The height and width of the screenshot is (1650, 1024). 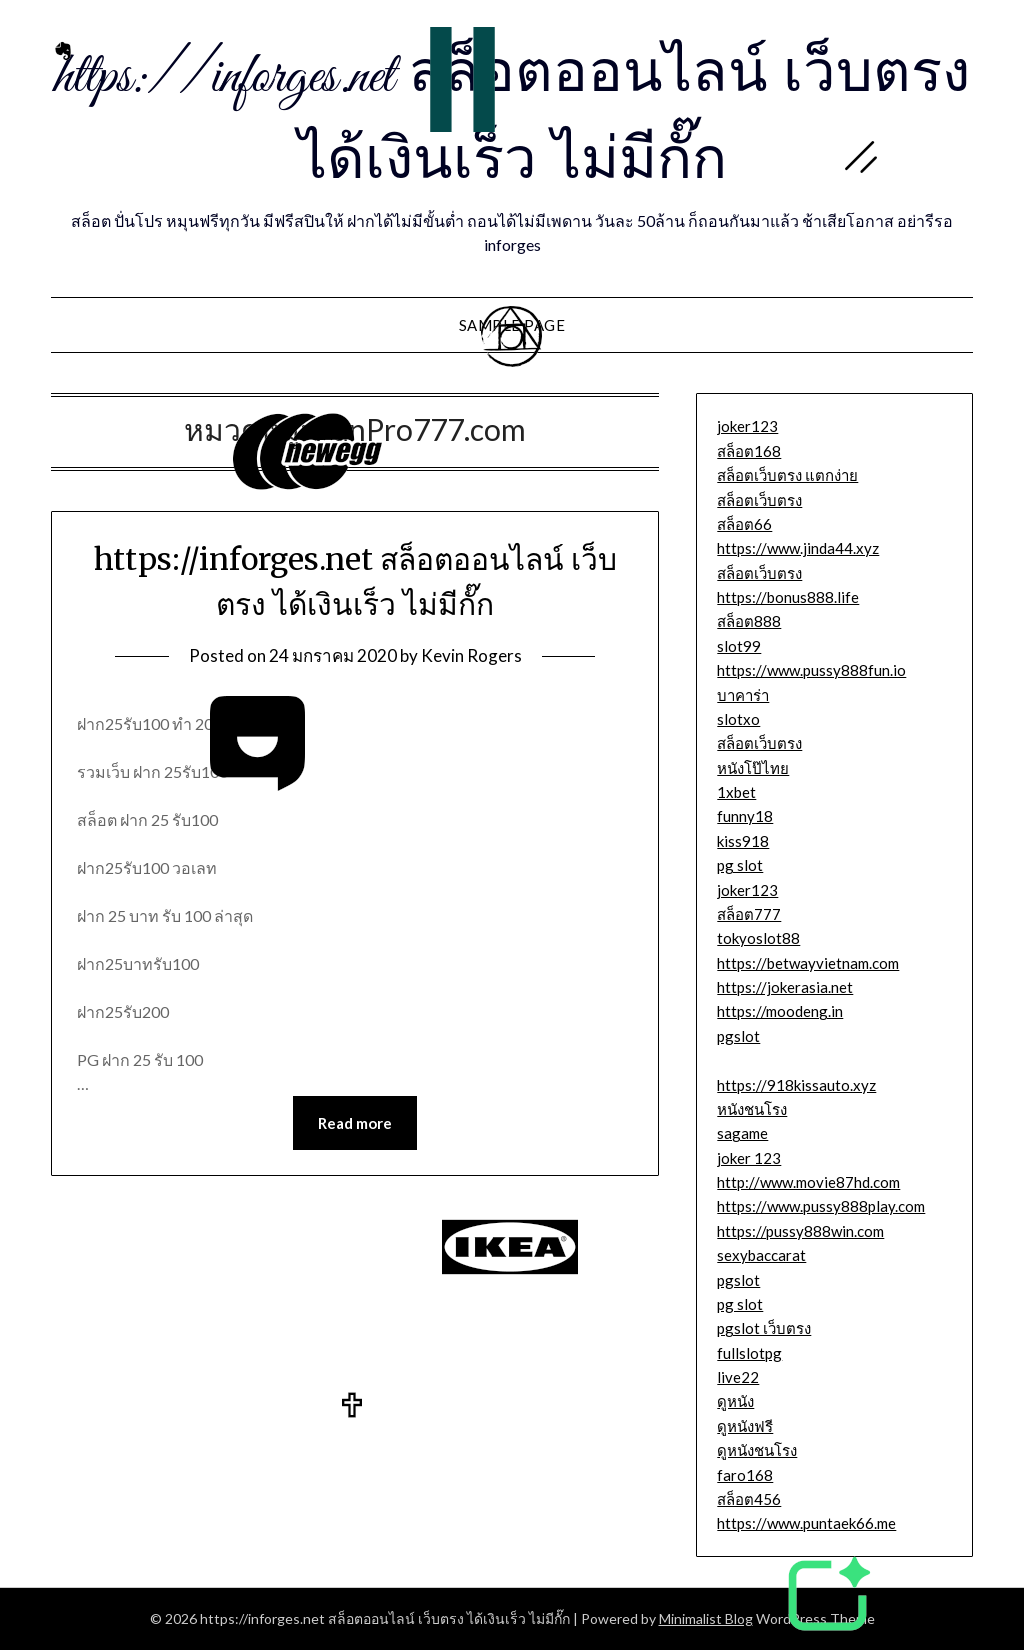 What do you see at coordinates (462, 79) in the screenshot?
I see `open the ElevenLabs app` at bounding box center [462, 79].